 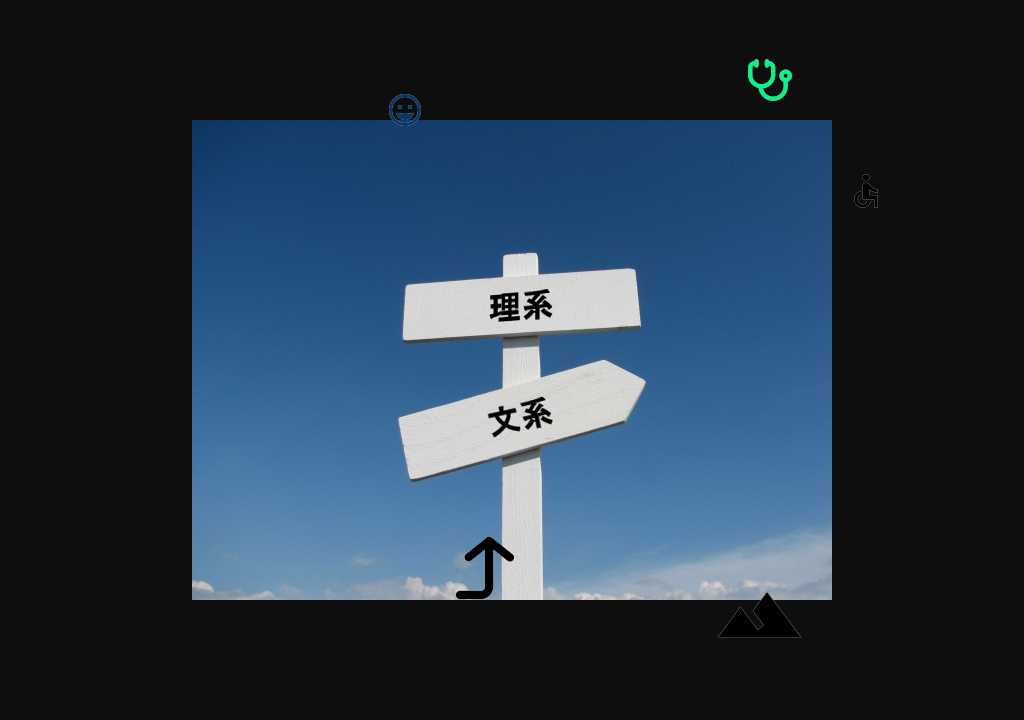 I want to click on view landscape or nature photos, so click(x=759, y=614).